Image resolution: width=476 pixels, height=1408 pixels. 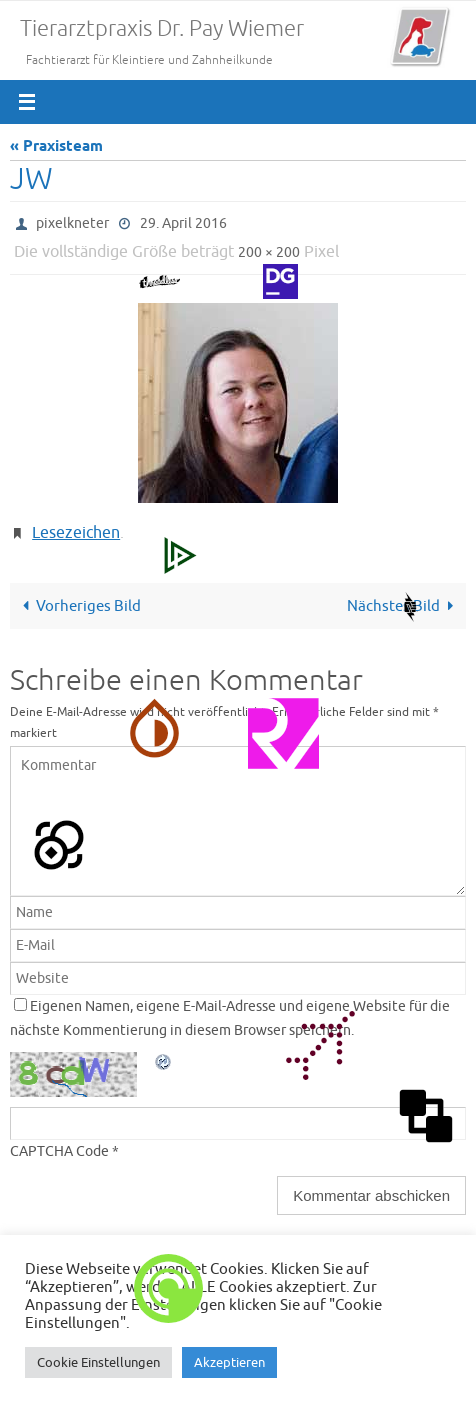 What do you see at coordinates (411, 607) in the screenshot?
I see `pantheon website hosting platform logo` at bounding box center [411, 607].